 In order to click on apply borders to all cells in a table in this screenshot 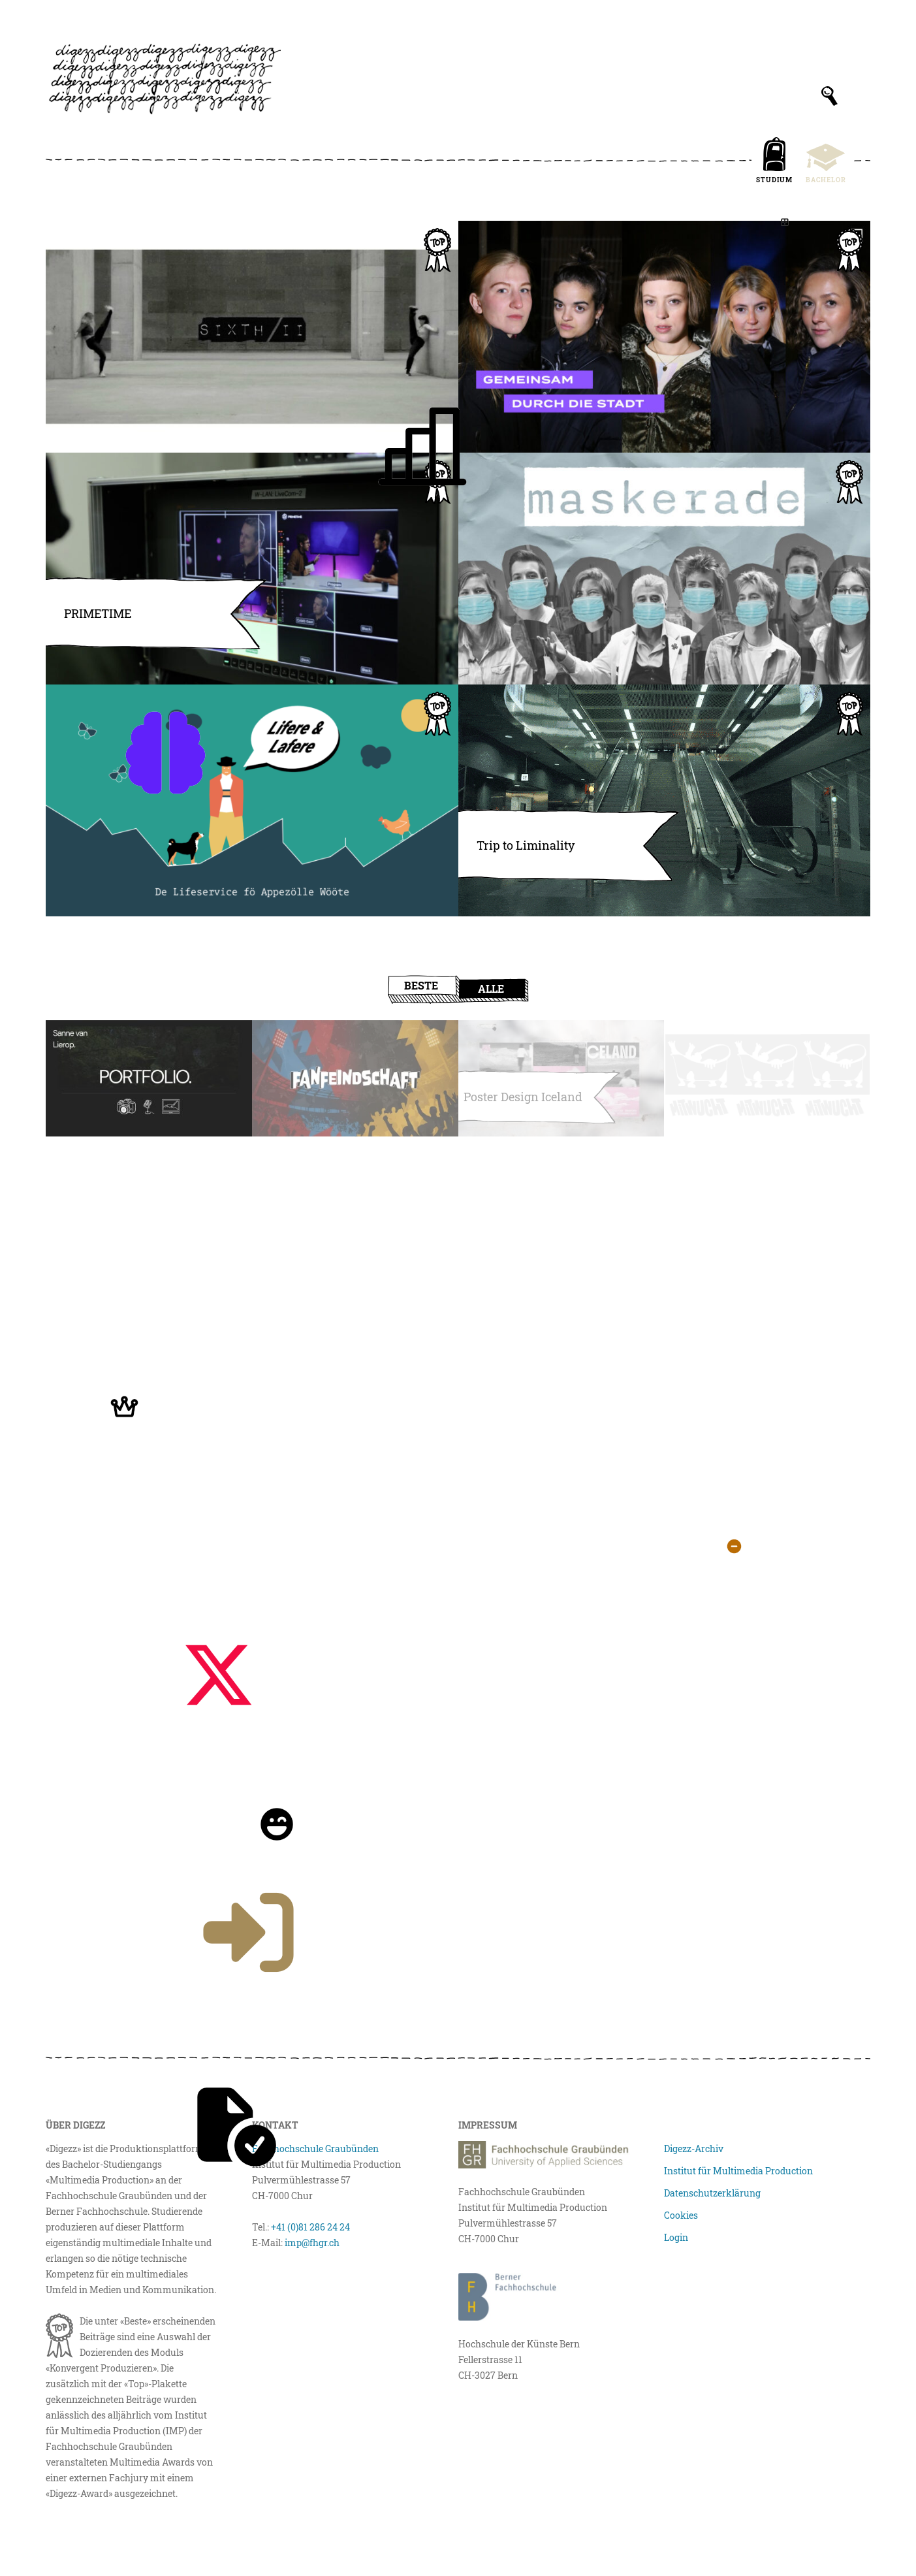, I will do `click(785, 222)`.